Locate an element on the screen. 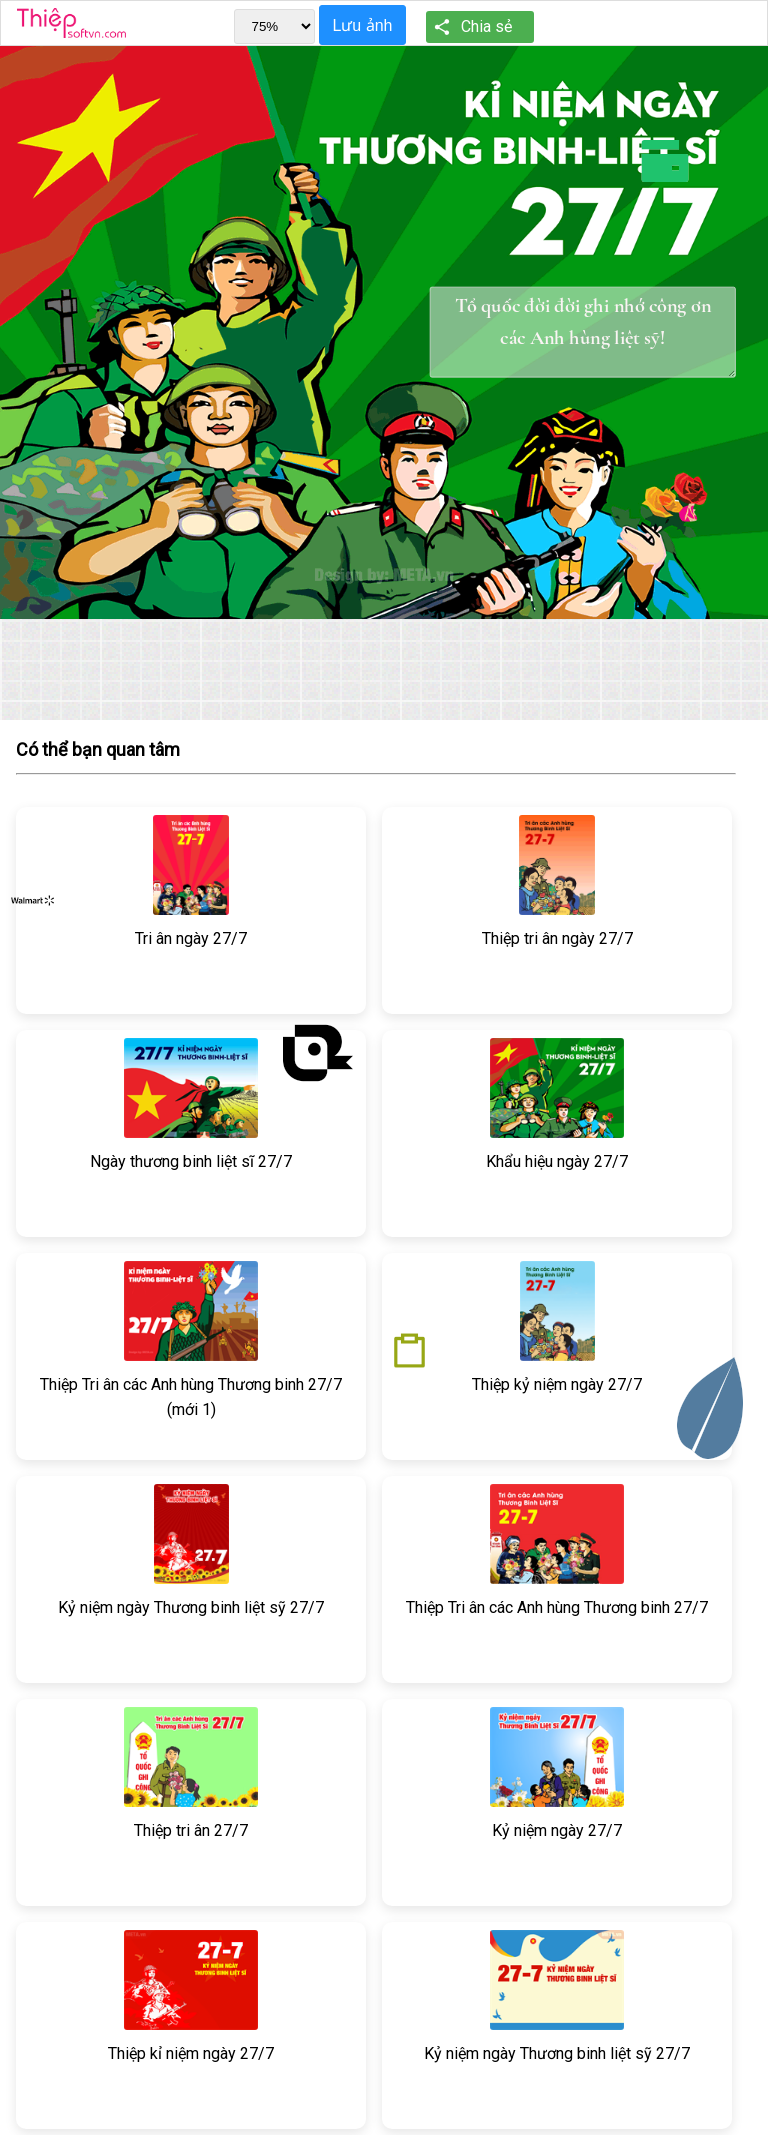  teal app logo is located at coordinates (318, 1053).